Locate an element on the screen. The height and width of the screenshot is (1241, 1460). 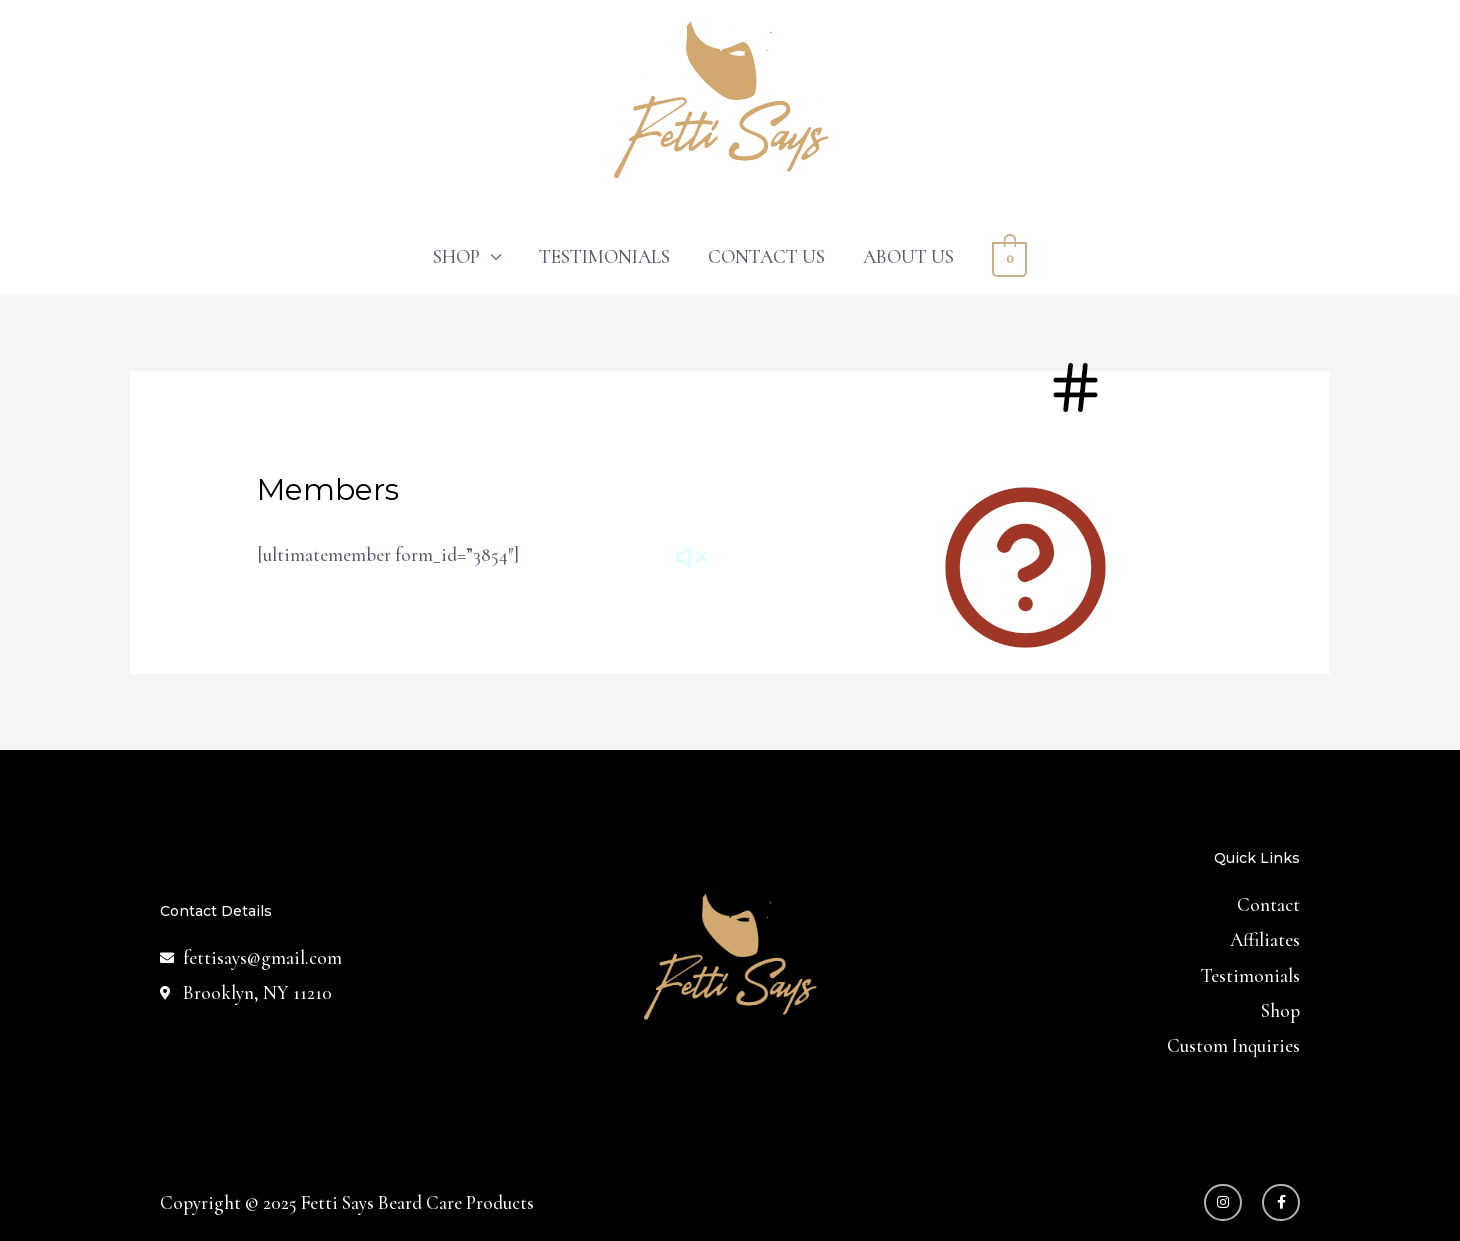
access help or support information is located at coordinates (1025, 567).